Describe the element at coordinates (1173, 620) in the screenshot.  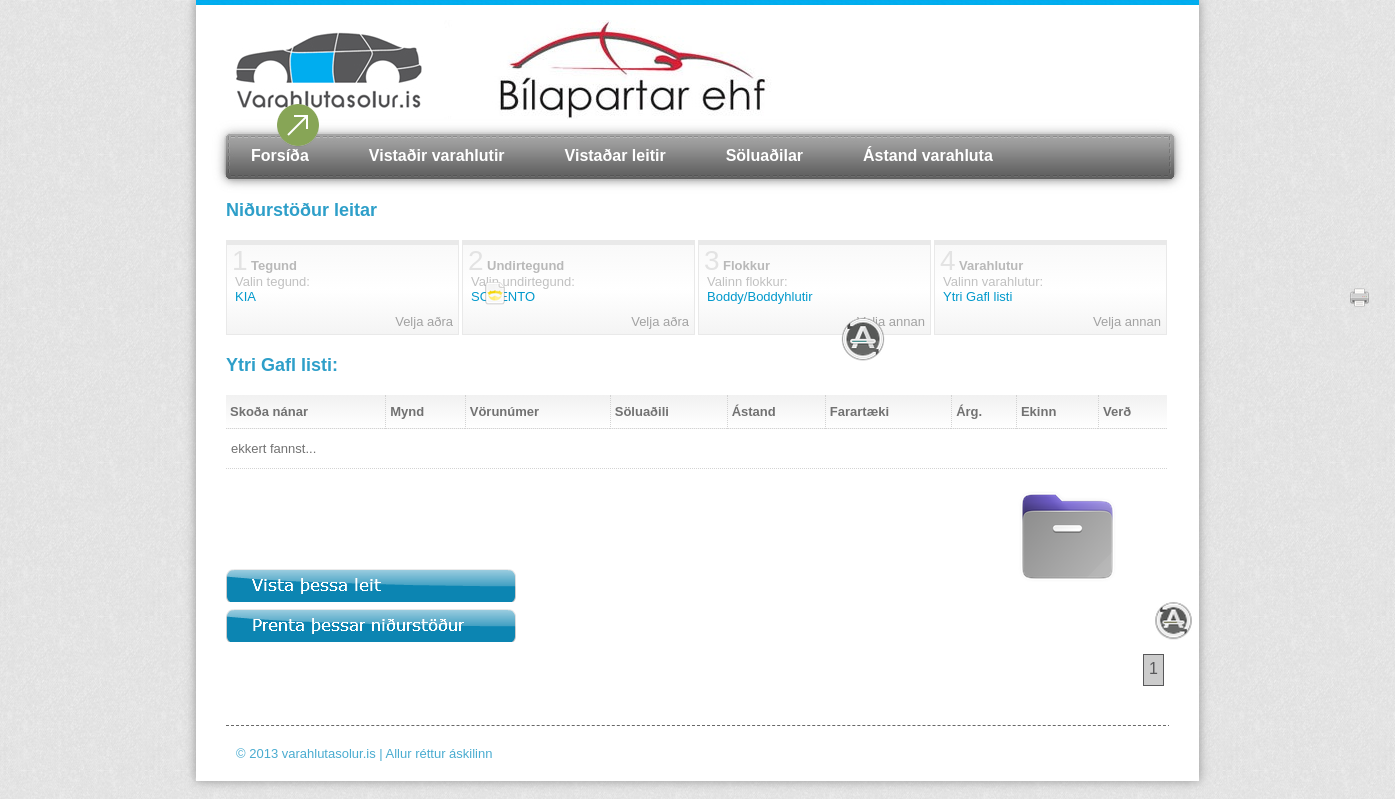
I see `open the software update manager` at that location.